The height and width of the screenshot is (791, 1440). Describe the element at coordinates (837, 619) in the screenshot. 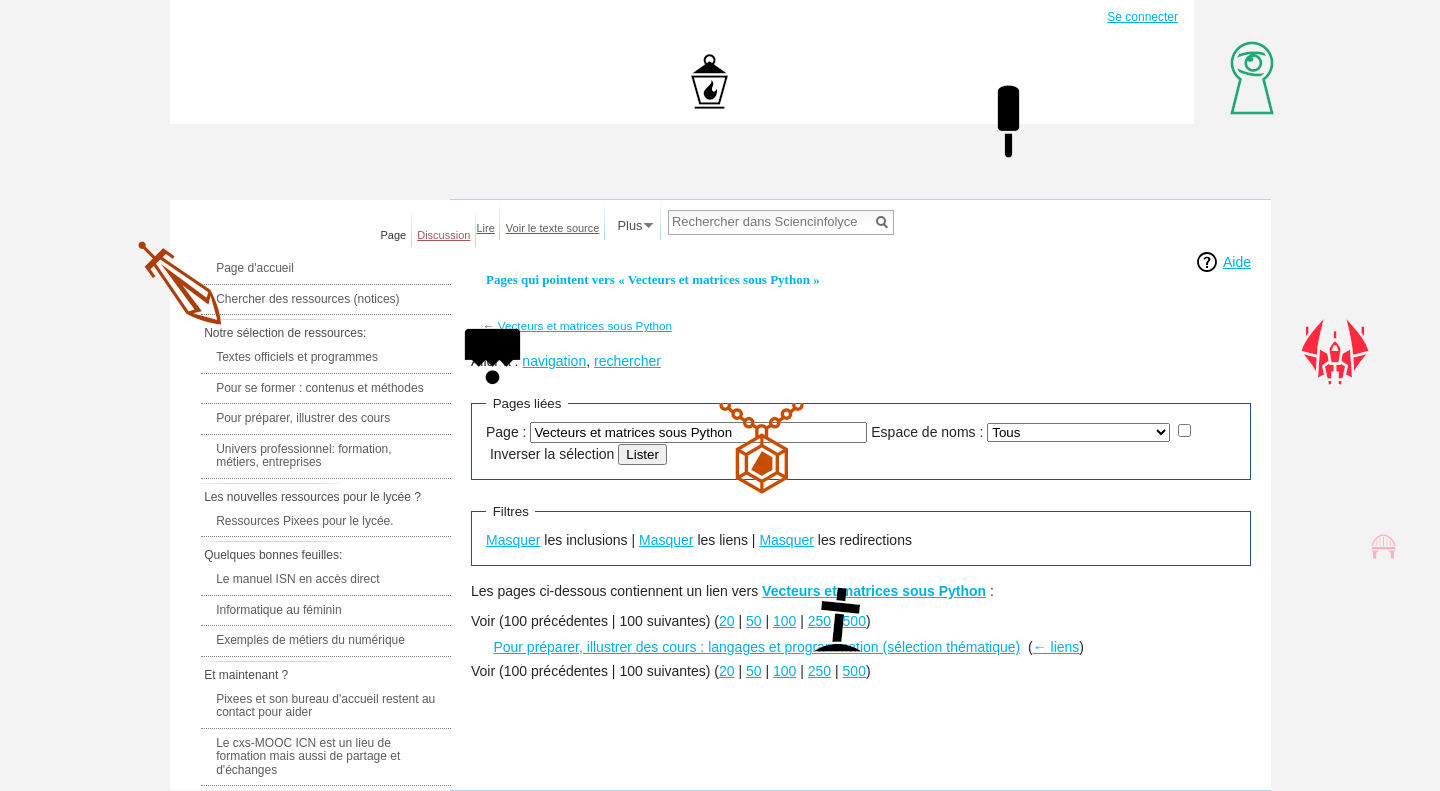

I see `indicates a cemetery or graveyard location` at that location.